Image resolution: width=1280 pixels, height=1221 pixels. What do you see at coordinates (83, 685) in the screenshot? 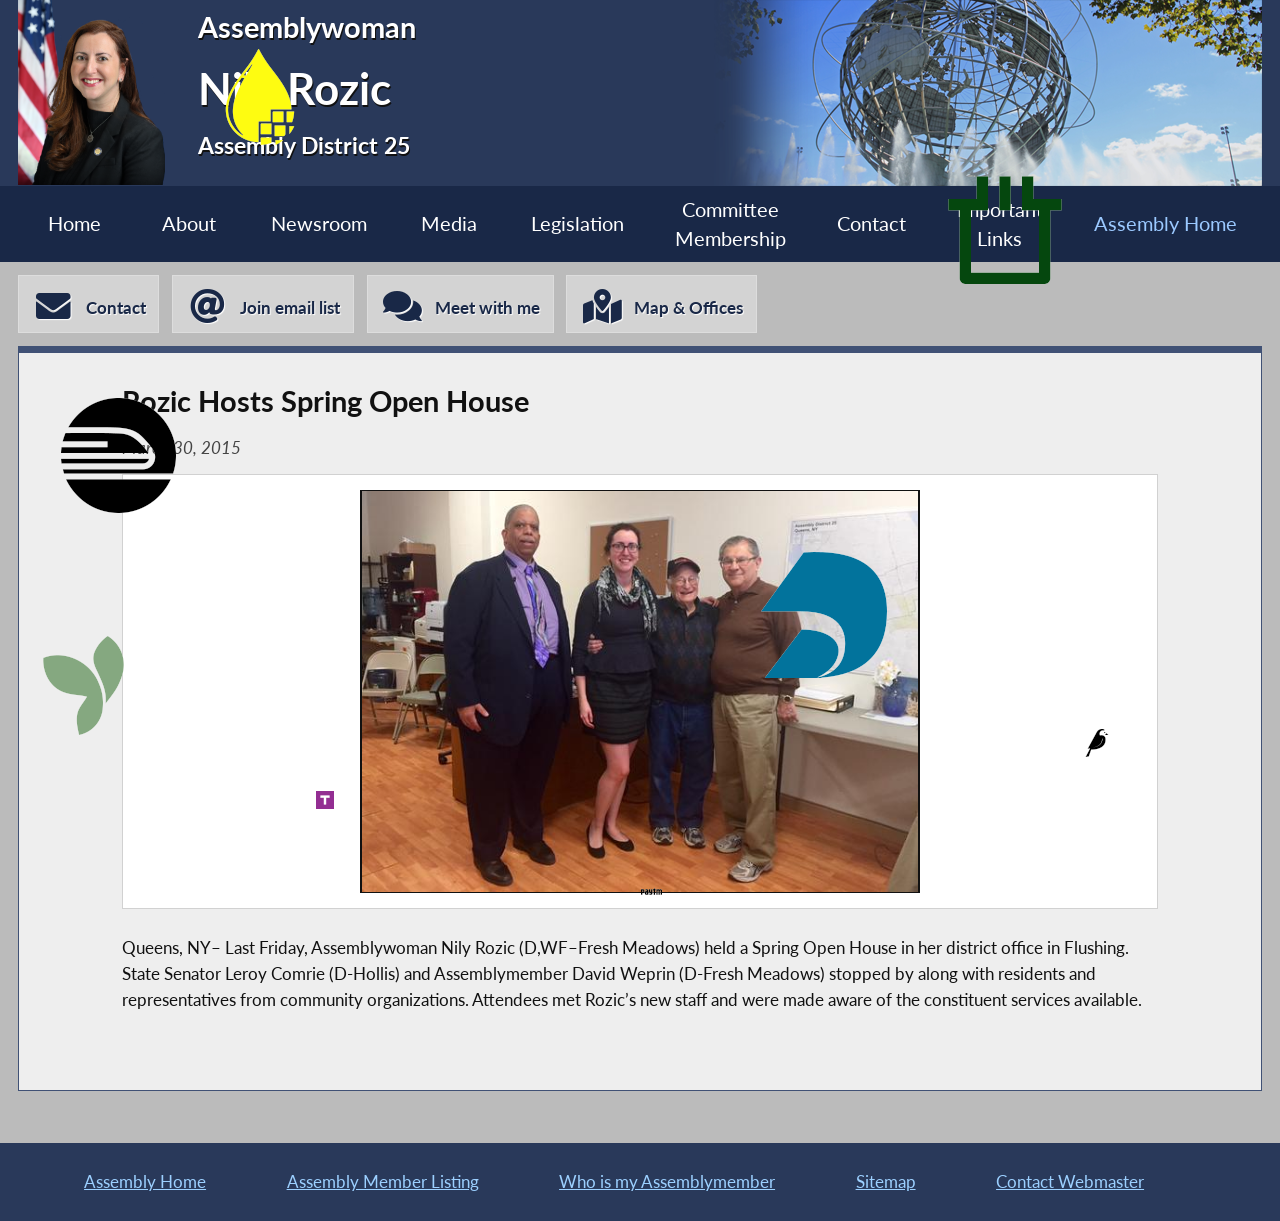
I see `yii php framework logo` at bounding box center [83, 685].